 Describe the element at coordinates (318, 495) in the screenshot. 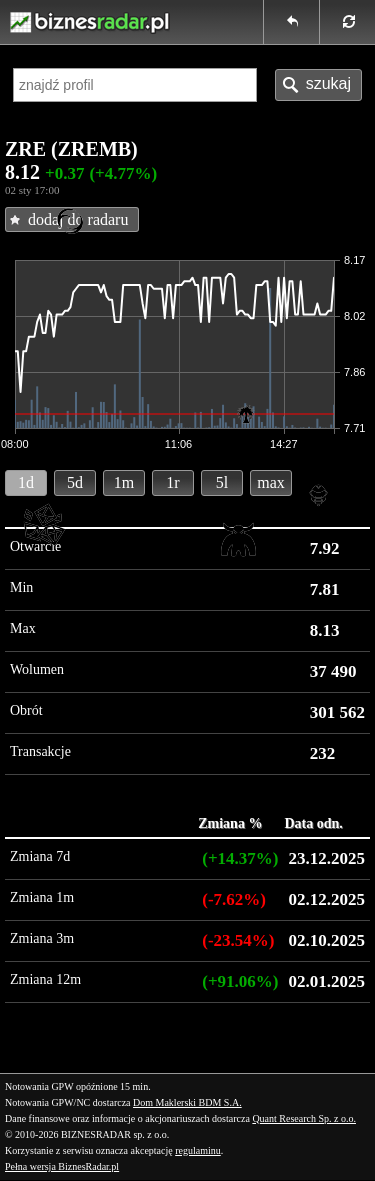

I see `access robot or mech customization options` at that location.